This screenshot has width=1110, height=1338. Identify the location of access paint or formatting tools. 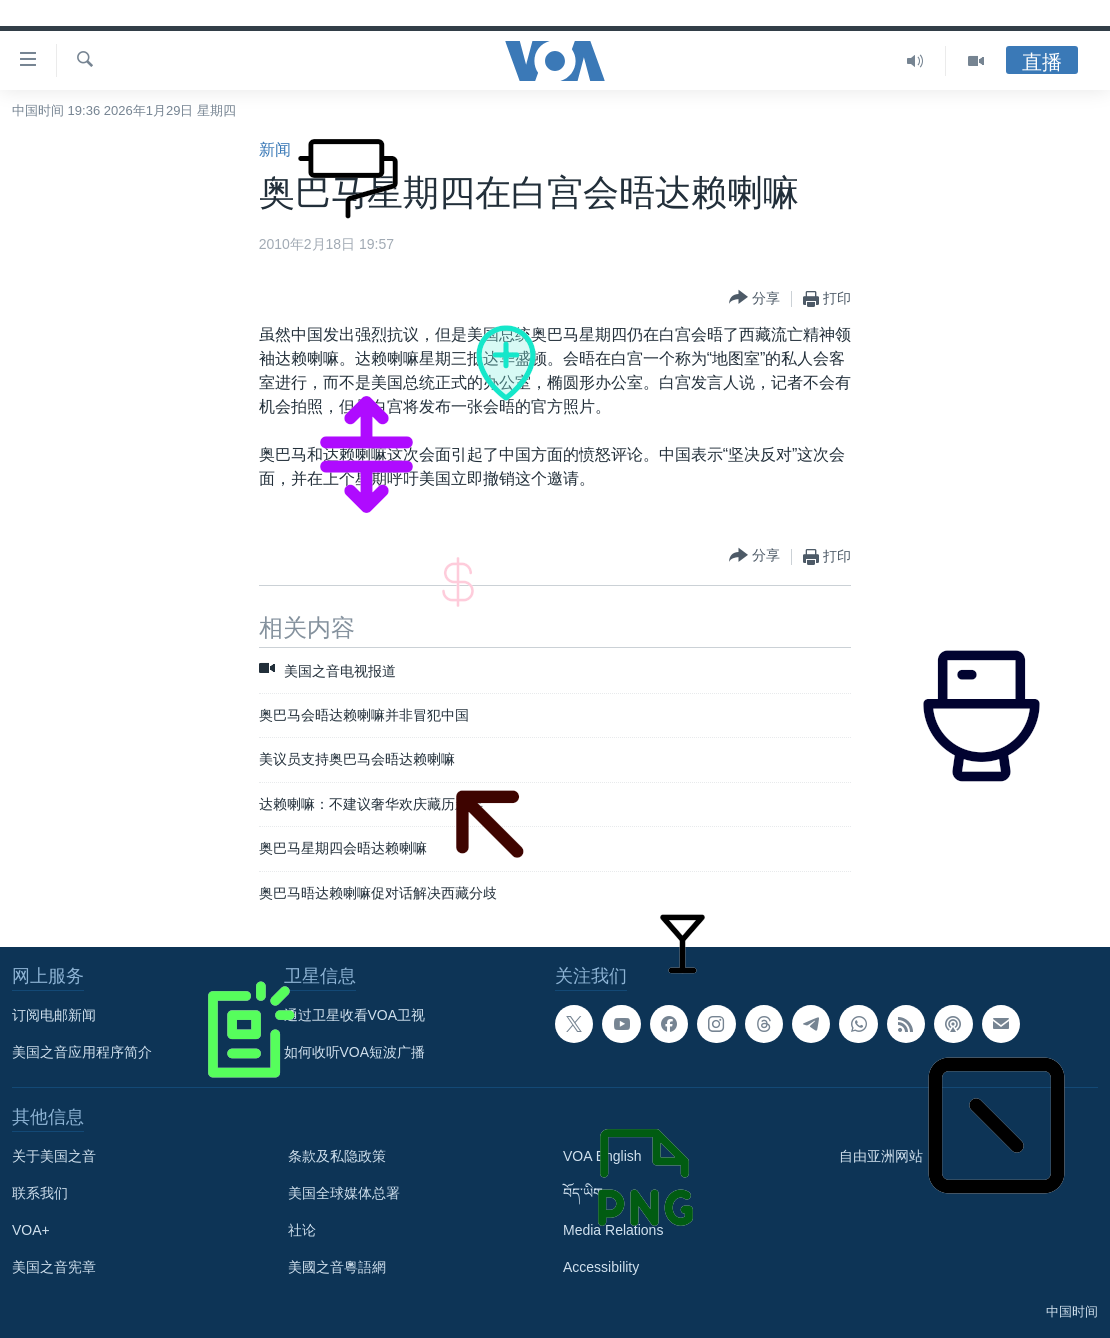
(348, 172).